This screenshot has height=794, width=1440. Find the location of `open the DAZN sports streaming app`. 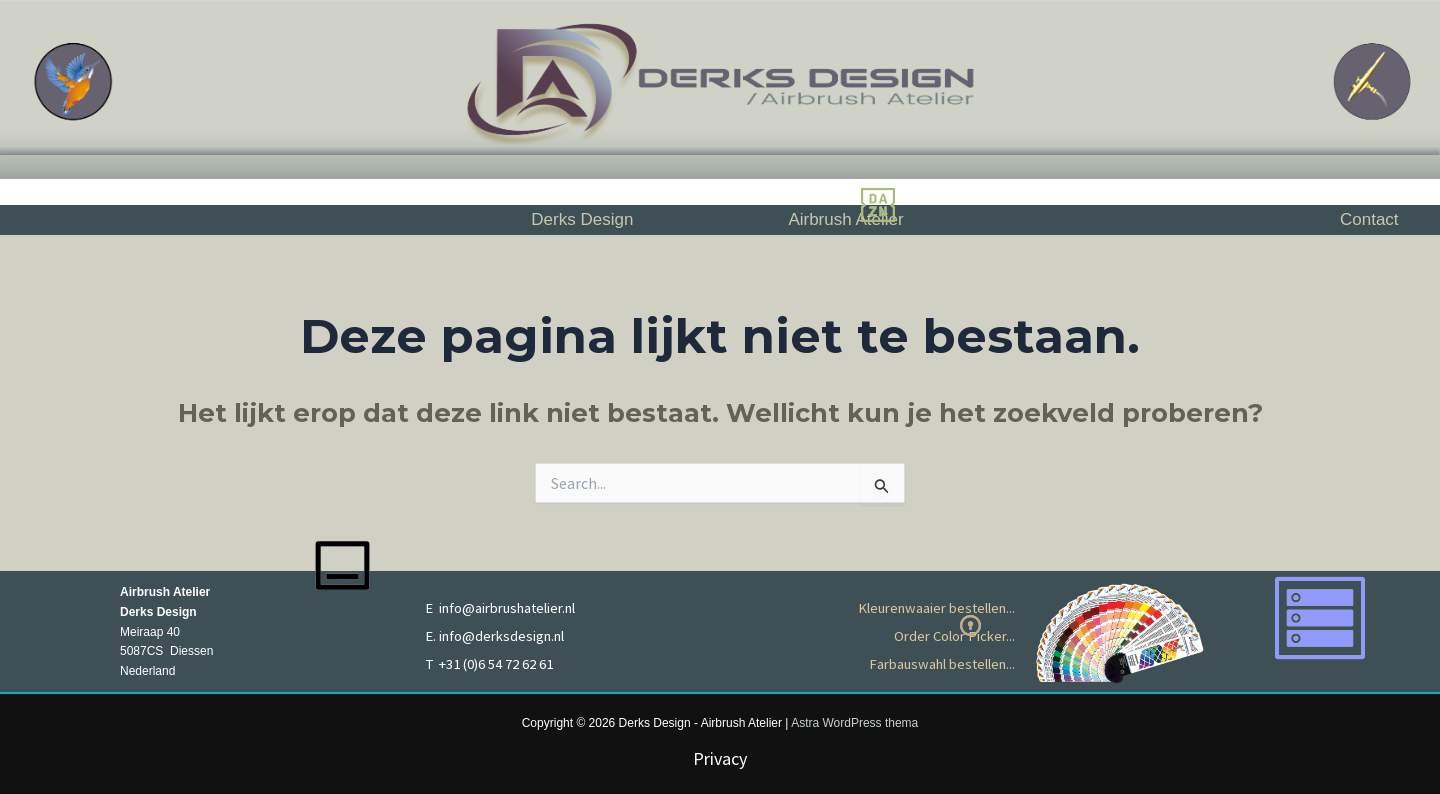

open the DAZN sports streaming app is located at coordinates (878, 205).